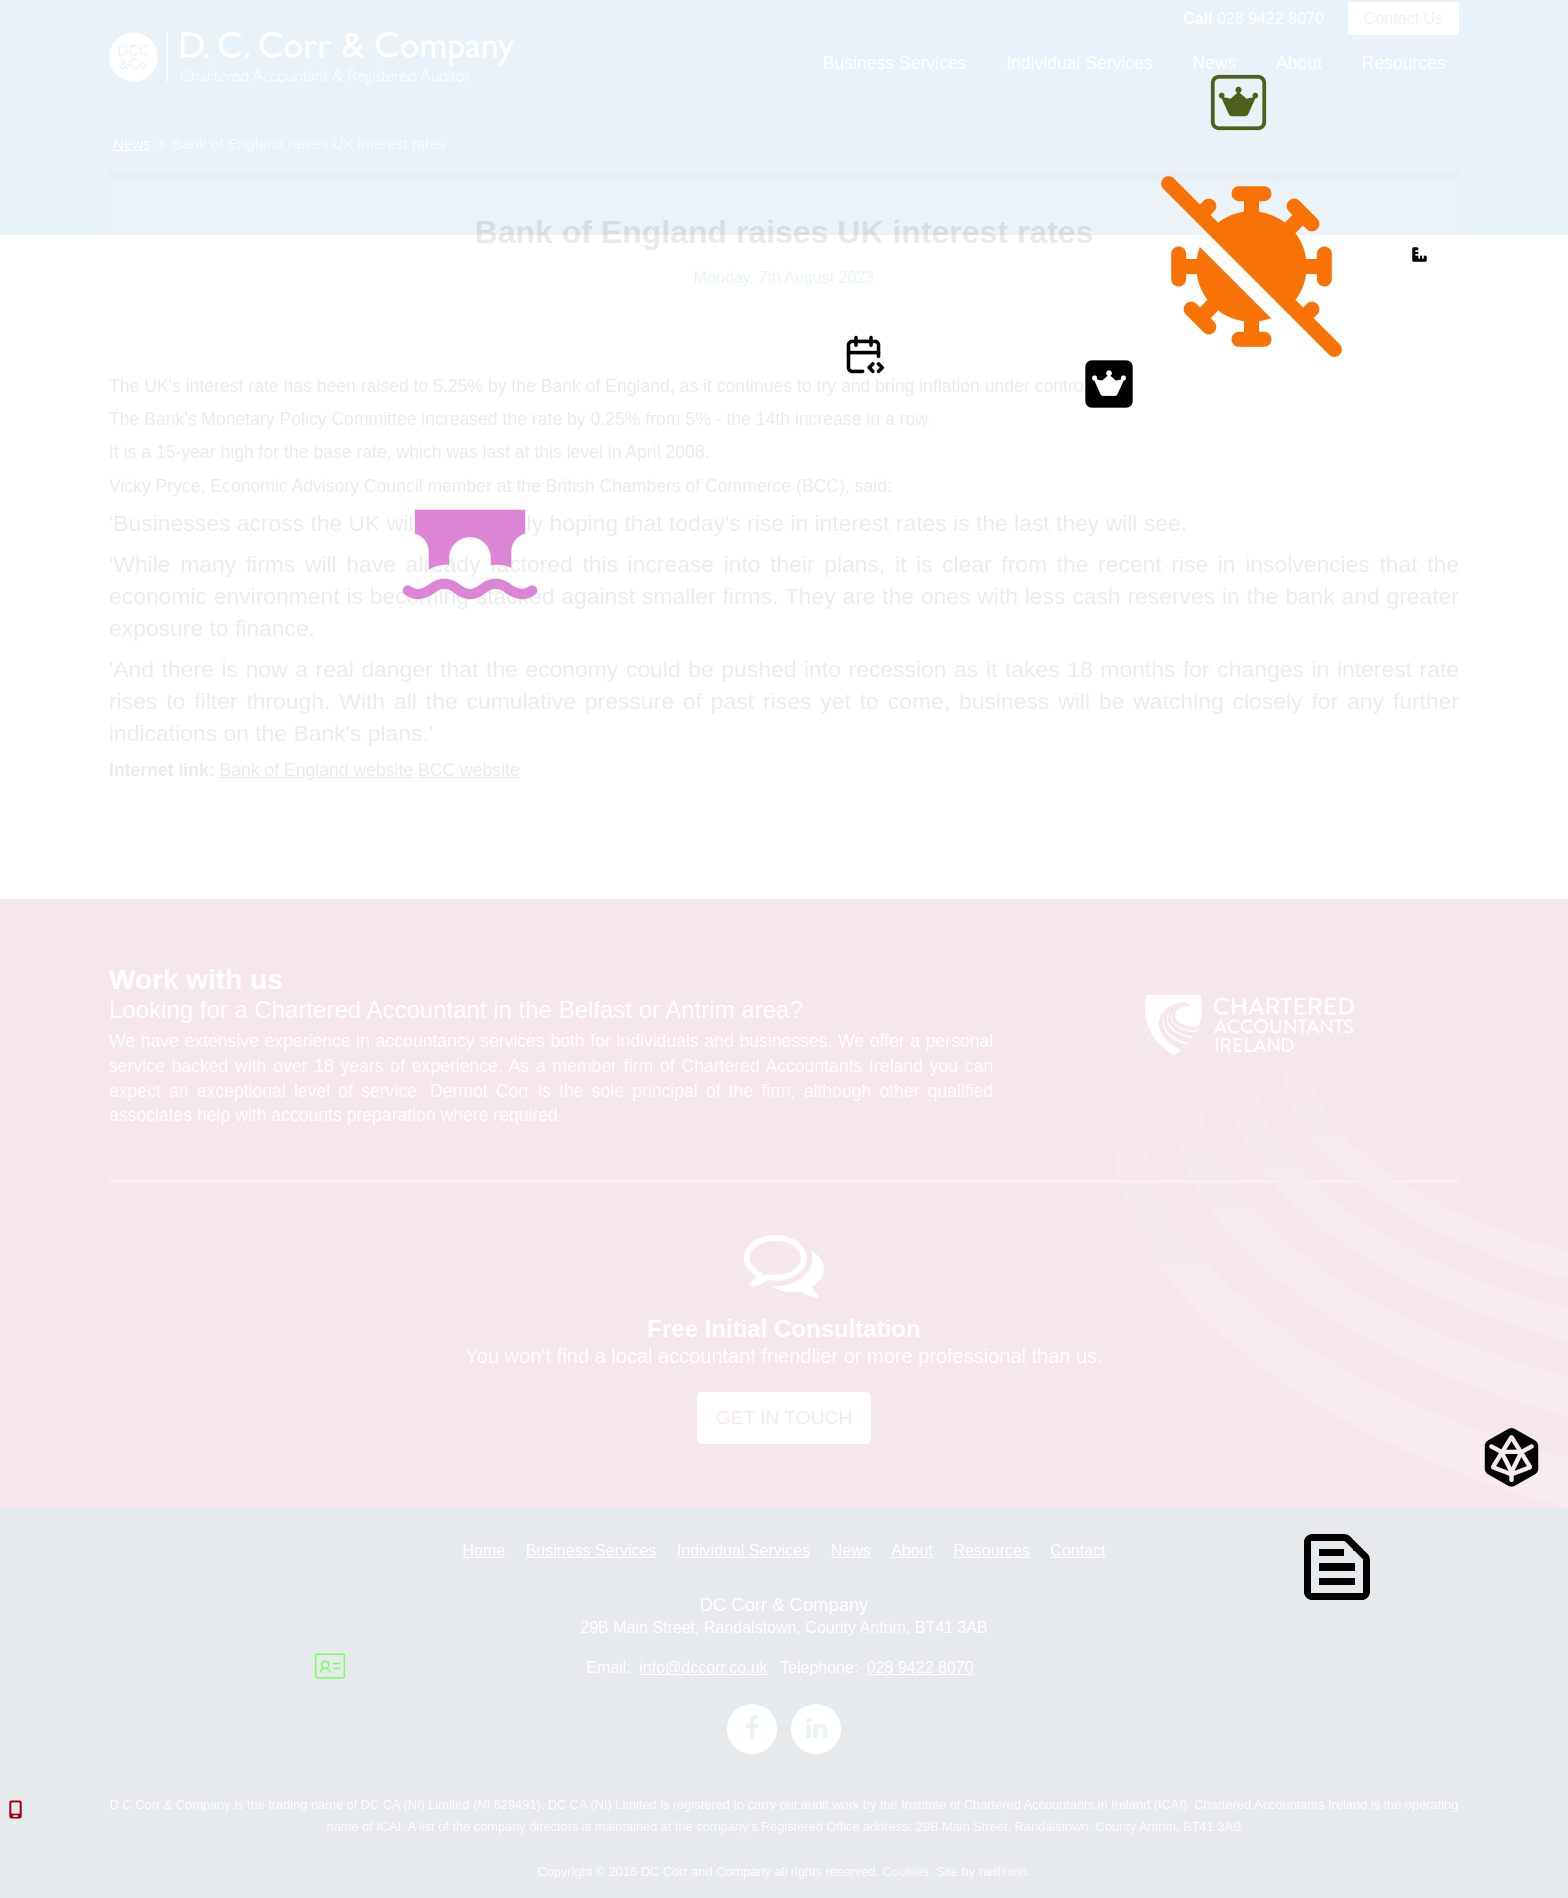 Image resolution: width=1568 pixels, height=1898 pixels. I want to click on access tabletop gaming or RPG features, so click(1511, 1456).